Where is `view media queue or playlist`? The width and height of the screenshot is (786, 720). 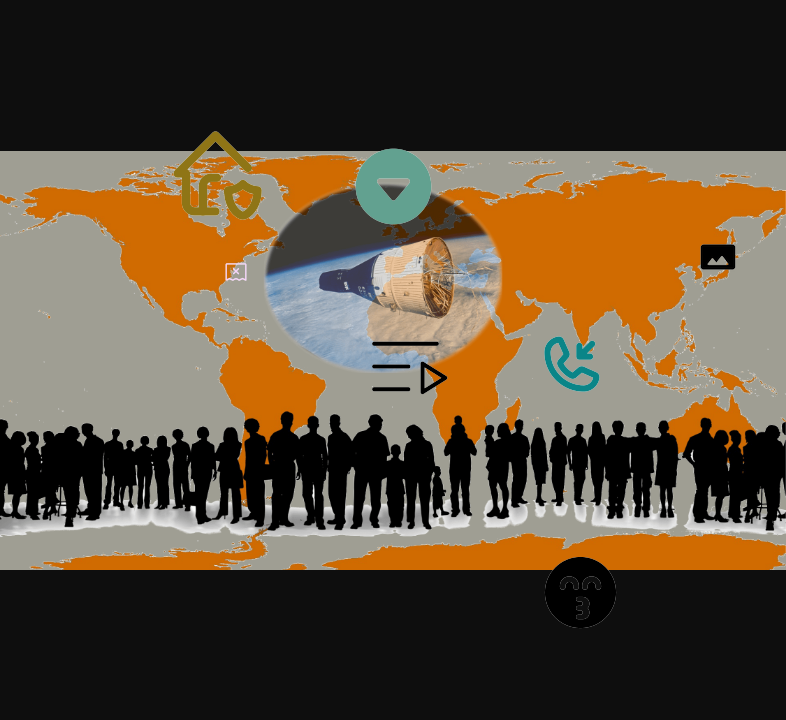
view media queue or playlist is located at coordinates (405, 366).